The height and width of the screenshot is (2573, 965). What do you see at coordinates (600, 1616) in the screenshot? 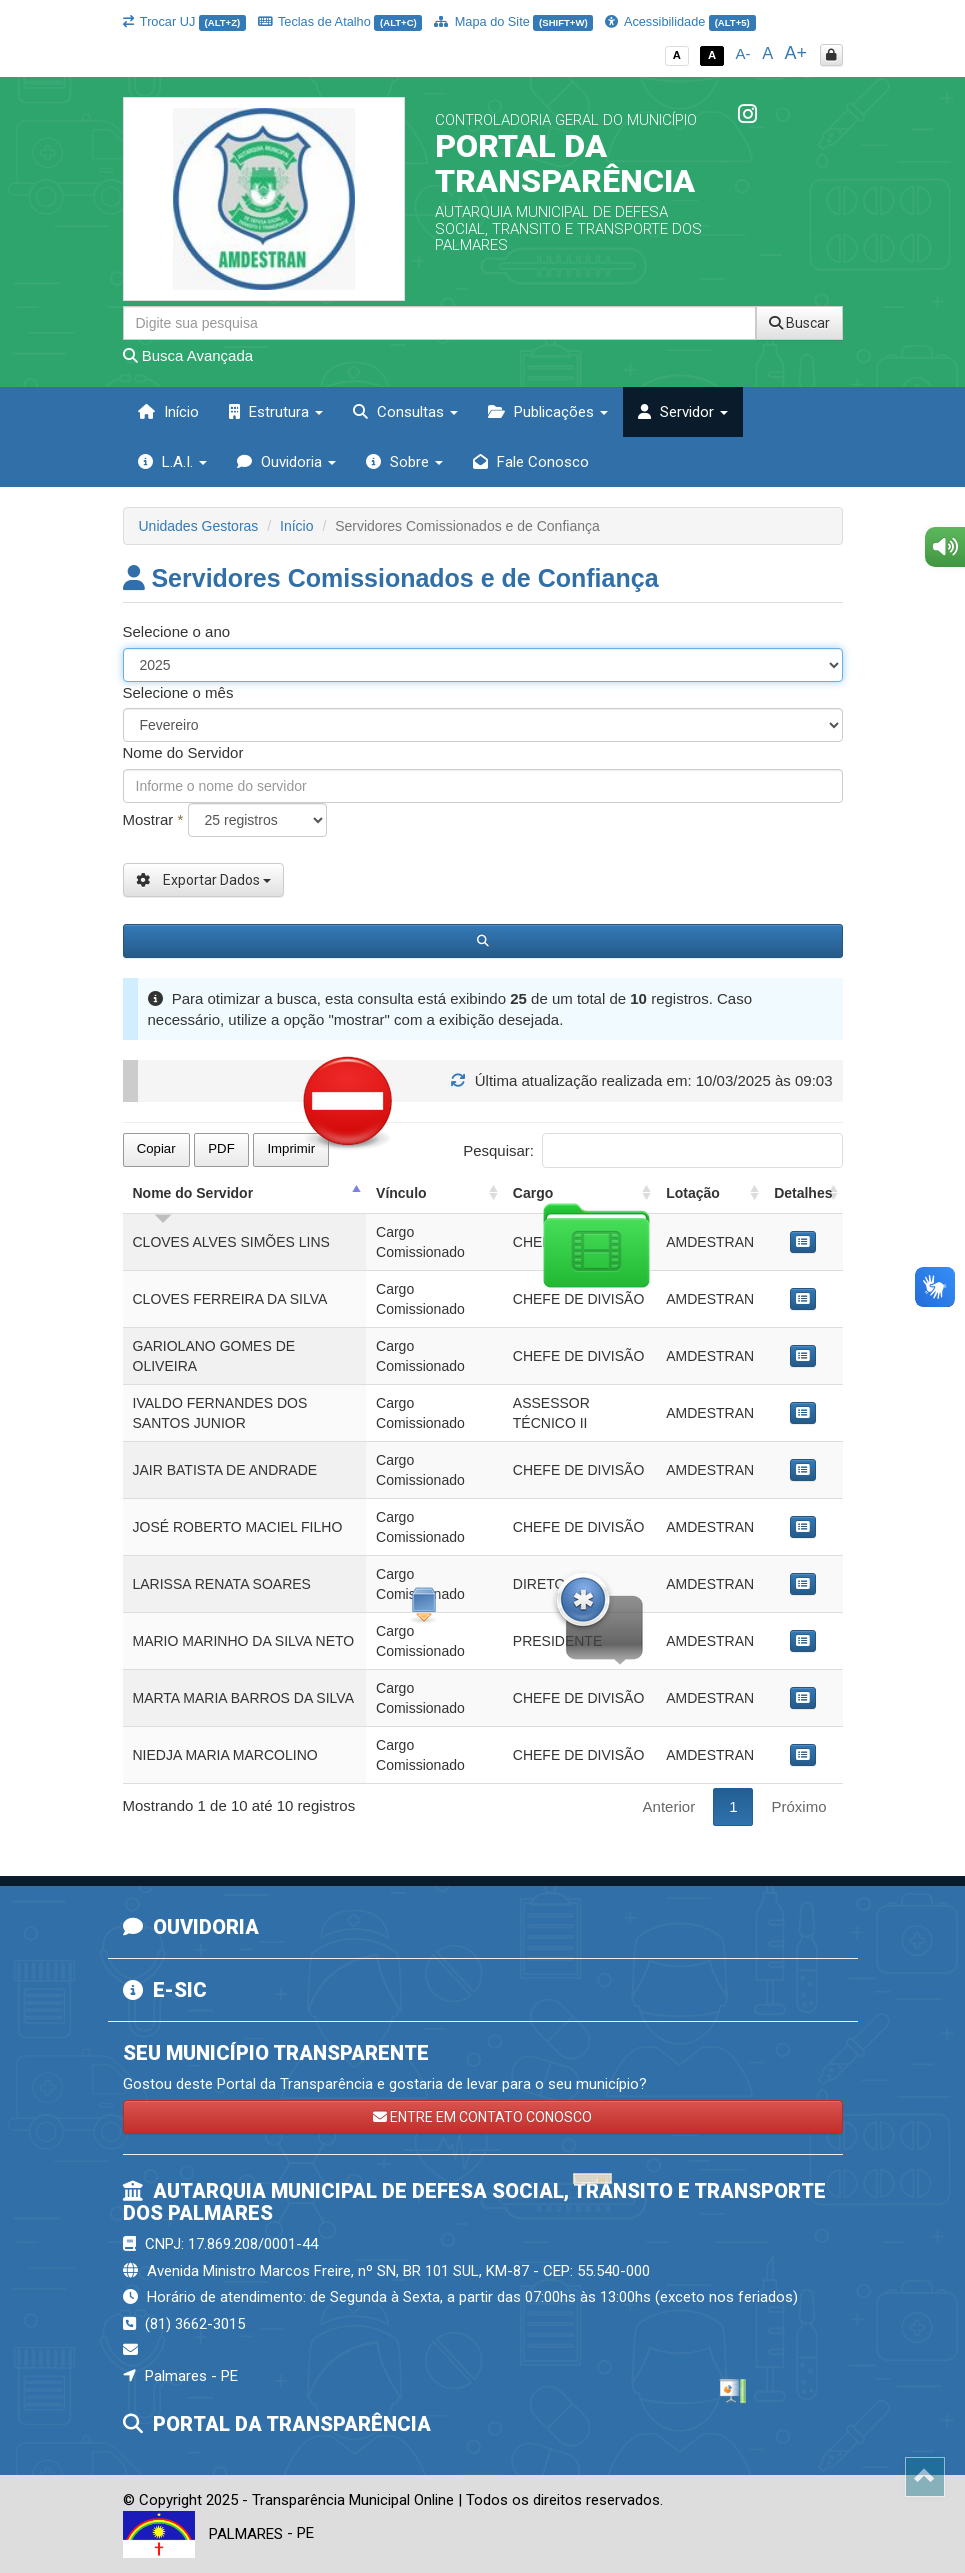
I see `manage system notification settings` at bounding box center [600, 1616].